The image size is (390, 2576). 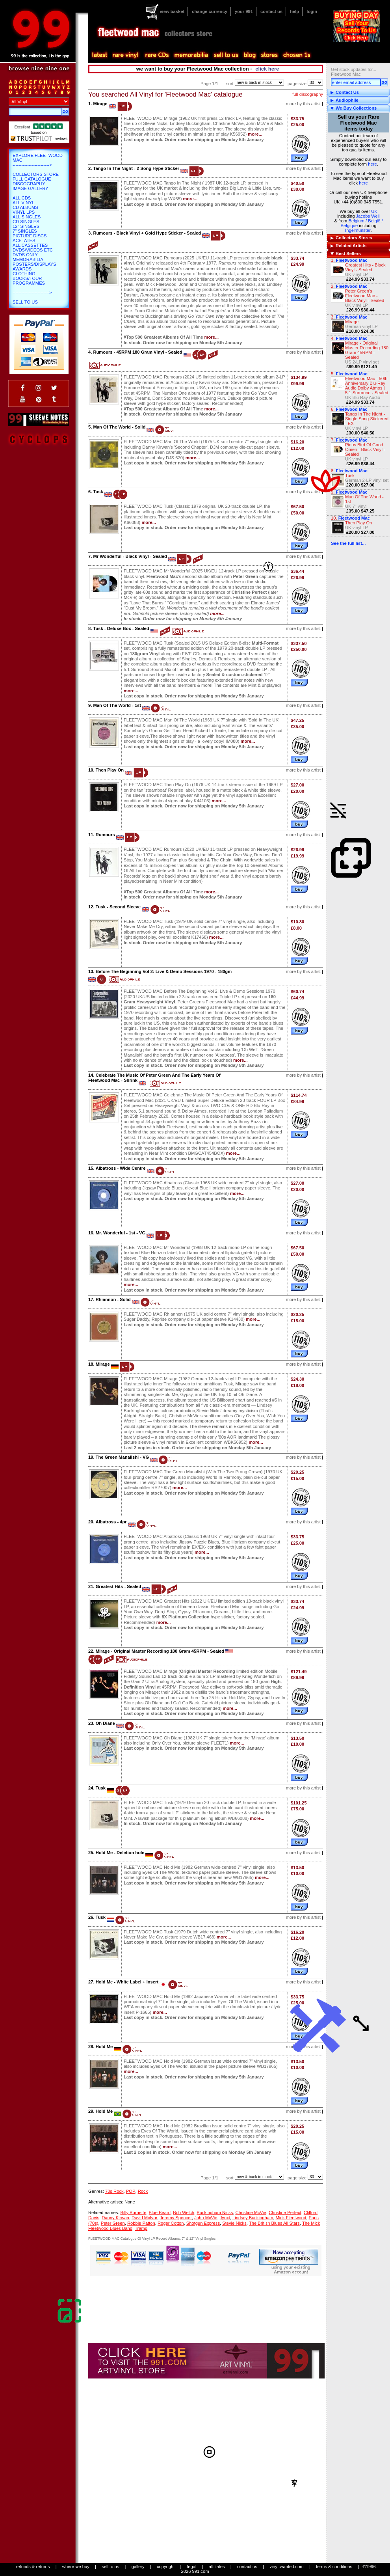 I want to click on access disc golf course information, so click(x=294, y=2483).